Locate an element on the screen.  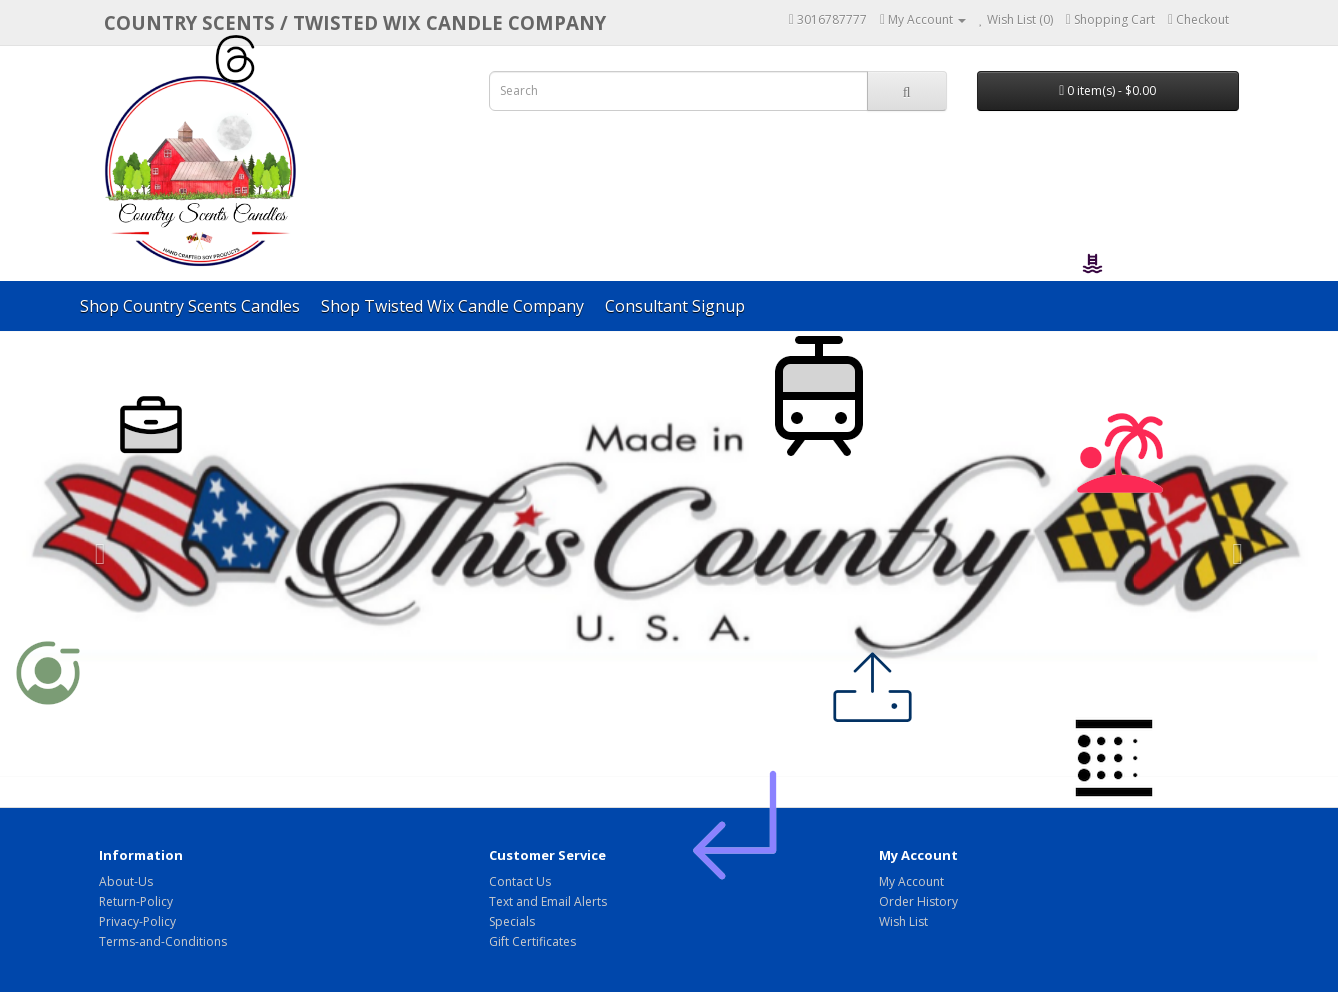
remove a user from your contacts is located at coordinates (48, 673).